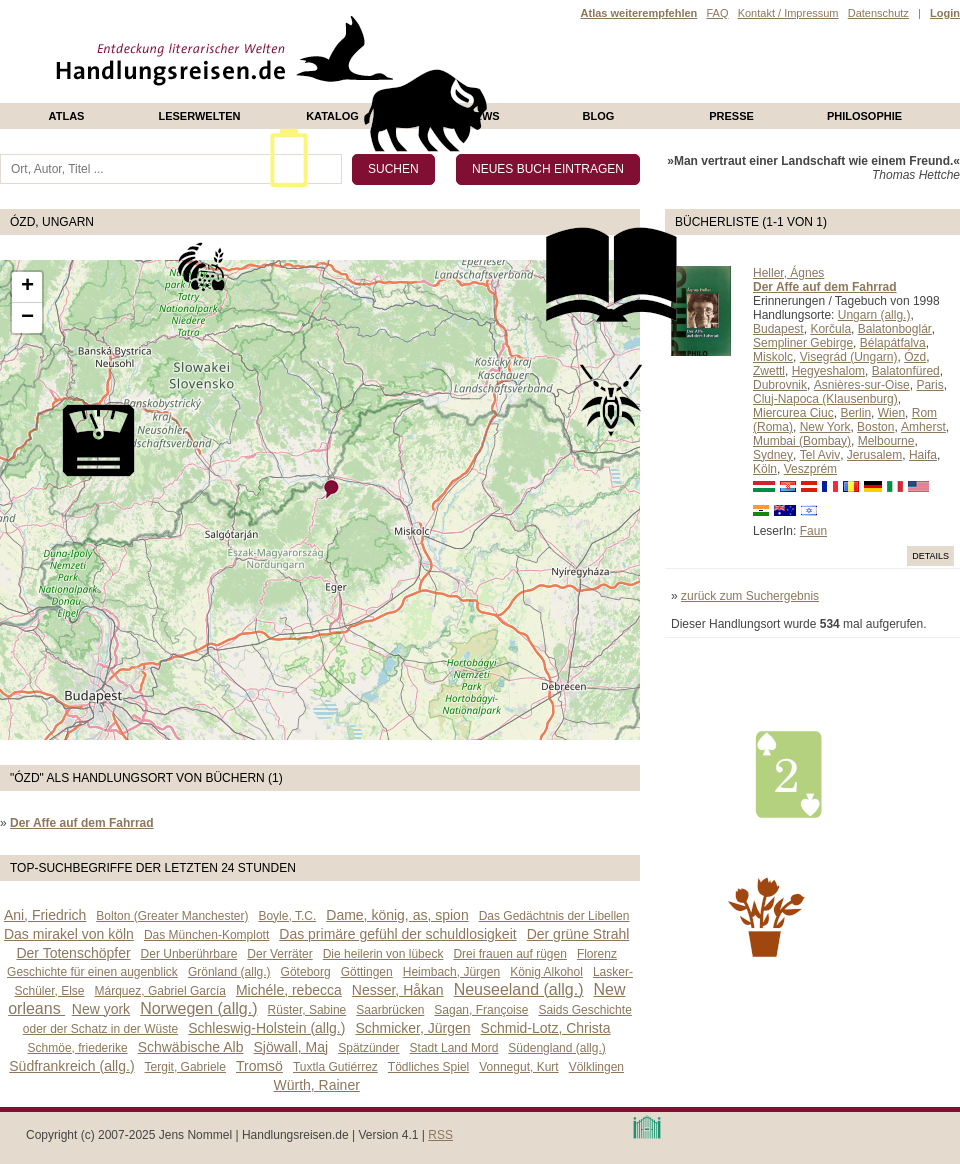 Image resolution: width=960 pixels, height=1164 pixels. Describe the element at coordinates (788, 774) in the screenshot. I see `two of spades playing card` at that location.